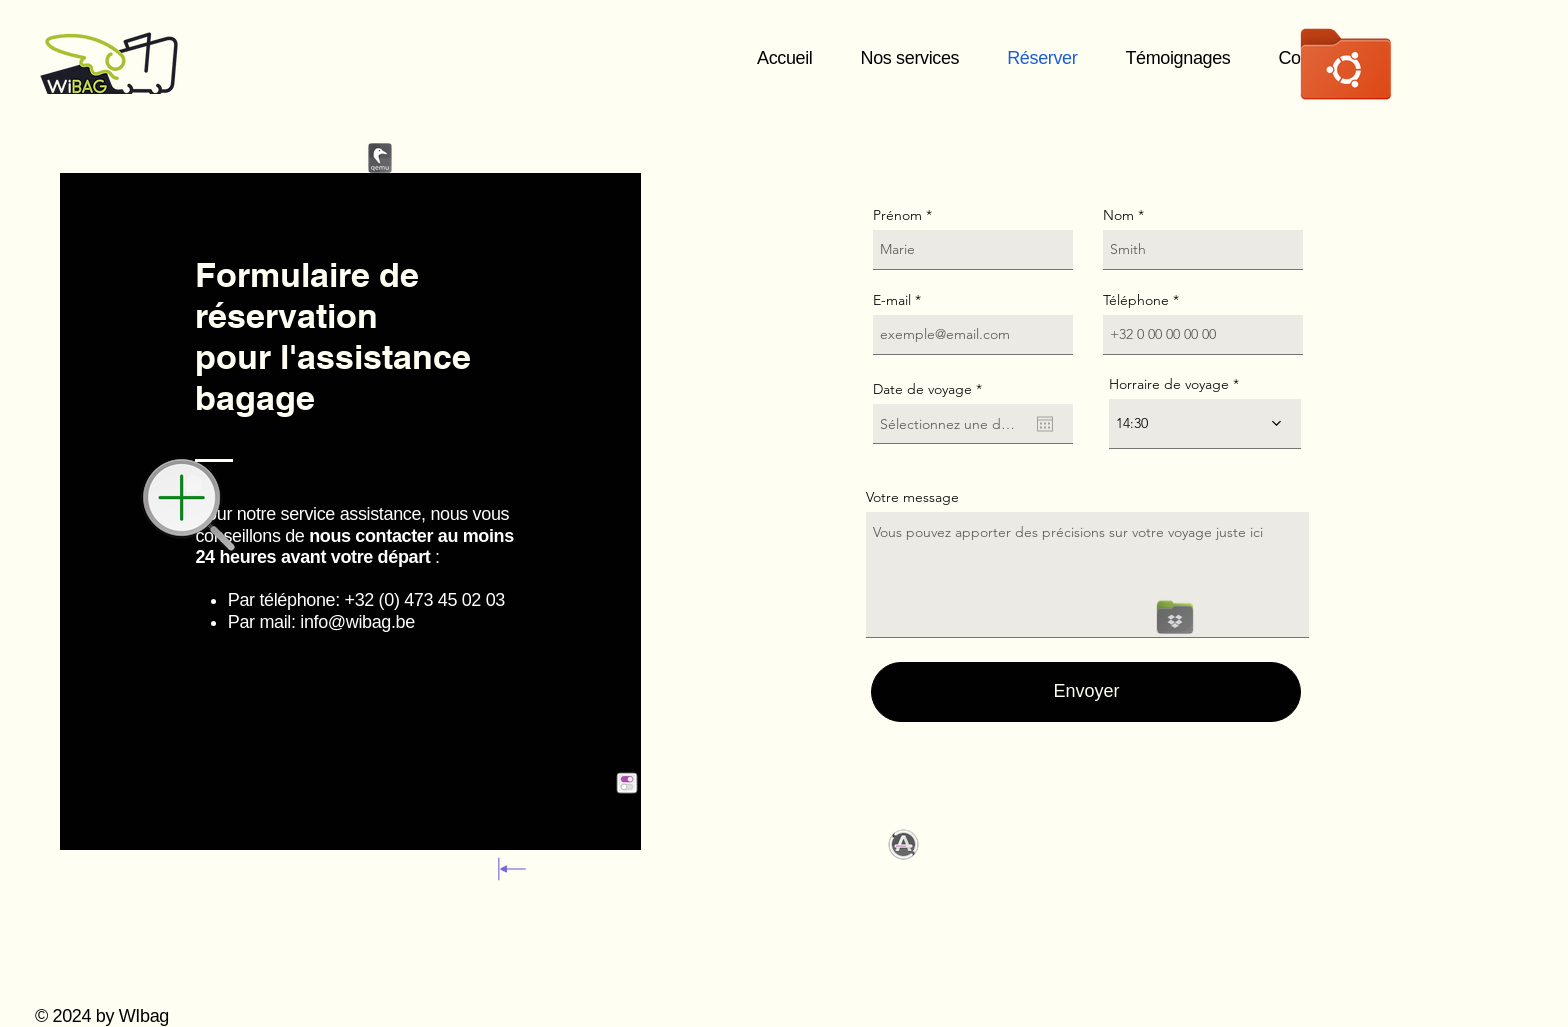 The image size is (1568, 1027). Describe the element at coordinates (380, 158) in the screenshot. I see `qemu virtual disk image file` at that location.